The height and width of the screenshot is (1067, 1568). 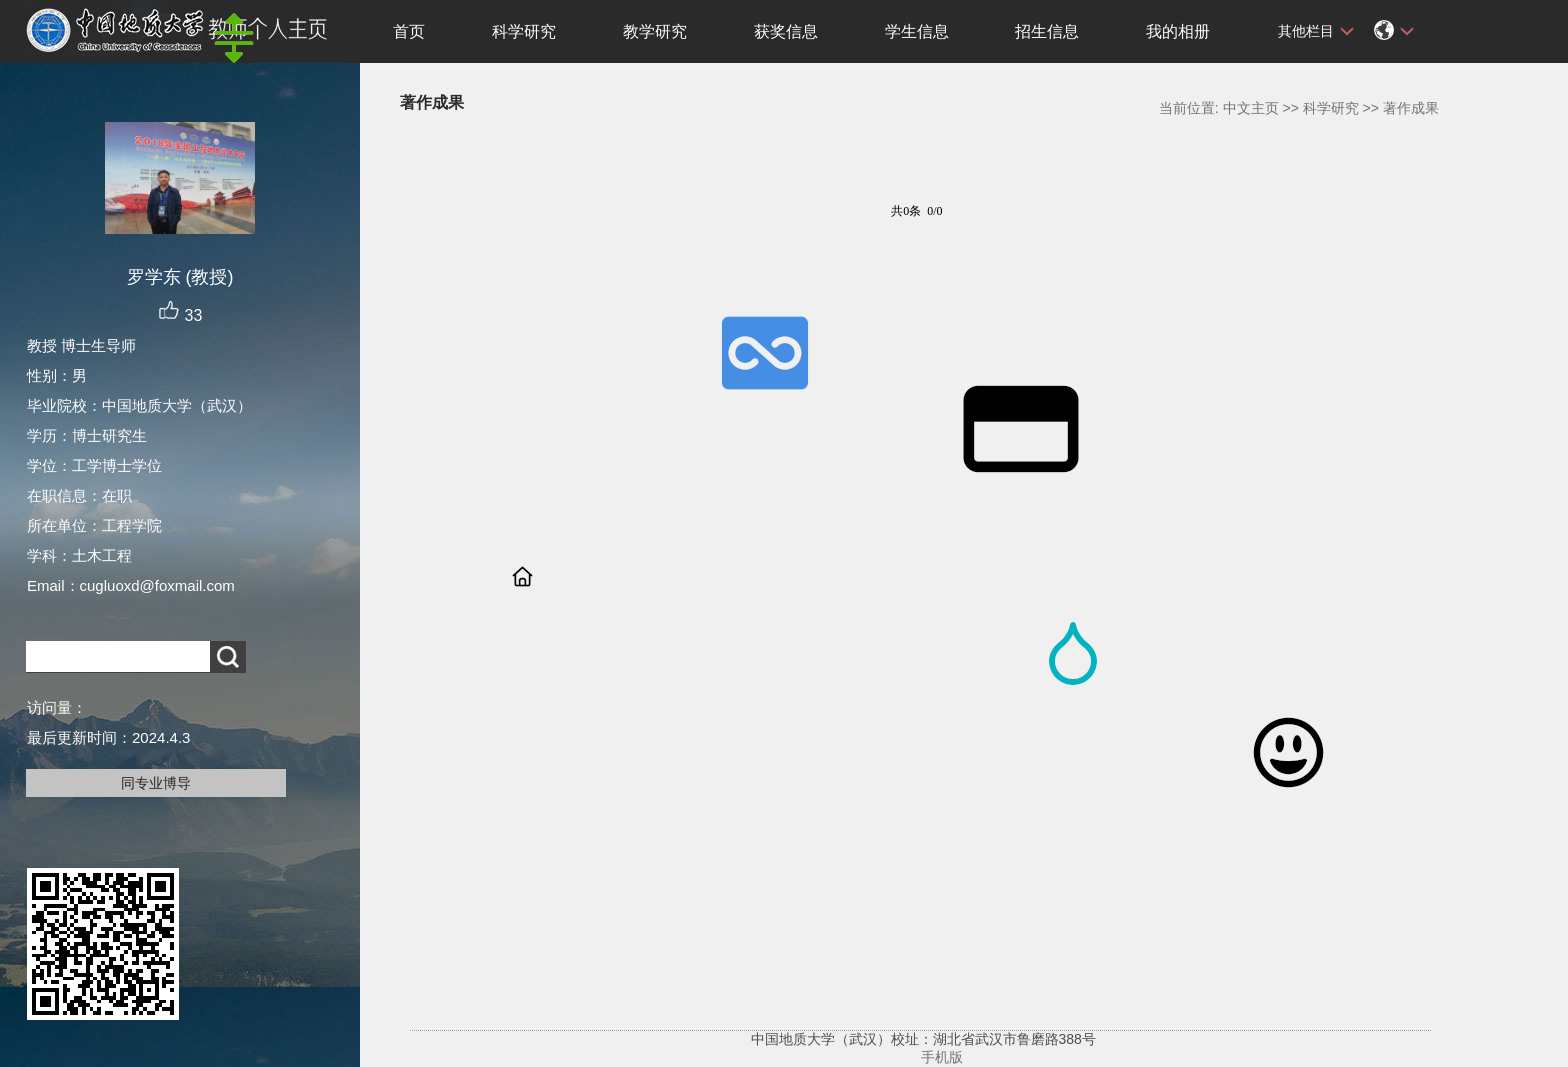 I want to click on split content vertically, so click(x=234, y=38).